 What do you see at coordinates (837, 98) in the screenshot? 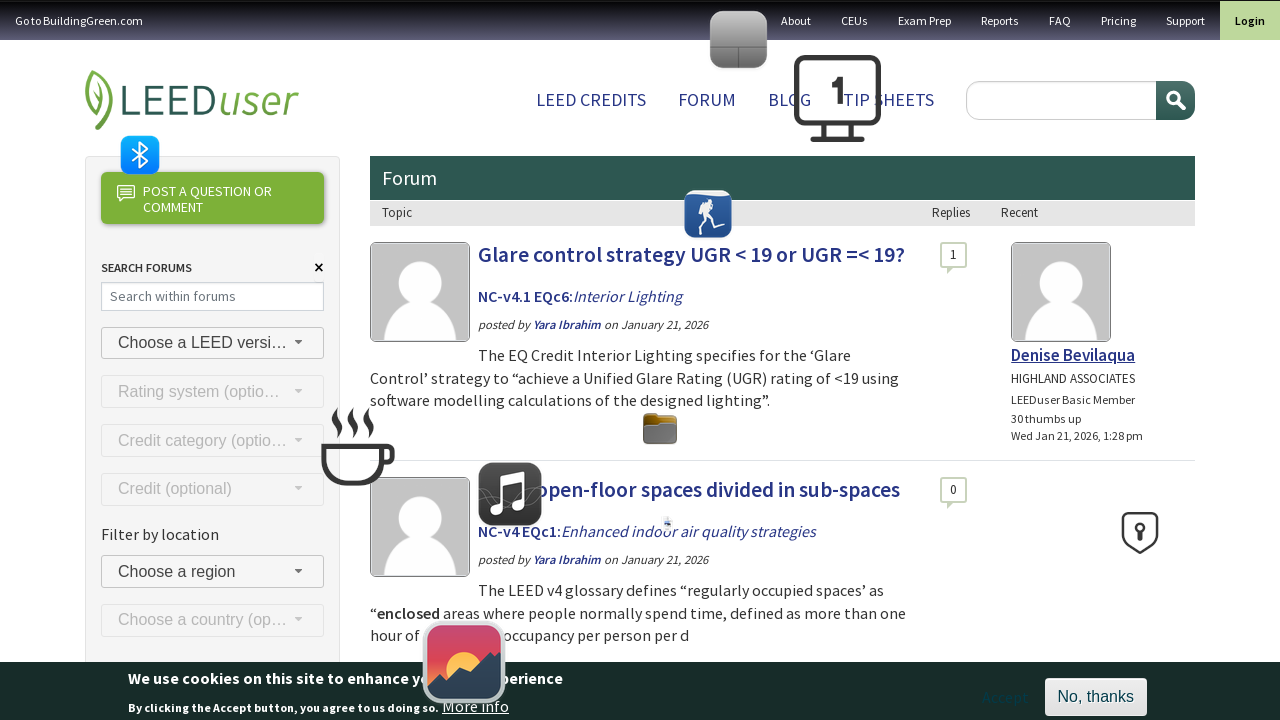
I see `display 1 in a multi-monitor setup` at bounding box center [837, 98].